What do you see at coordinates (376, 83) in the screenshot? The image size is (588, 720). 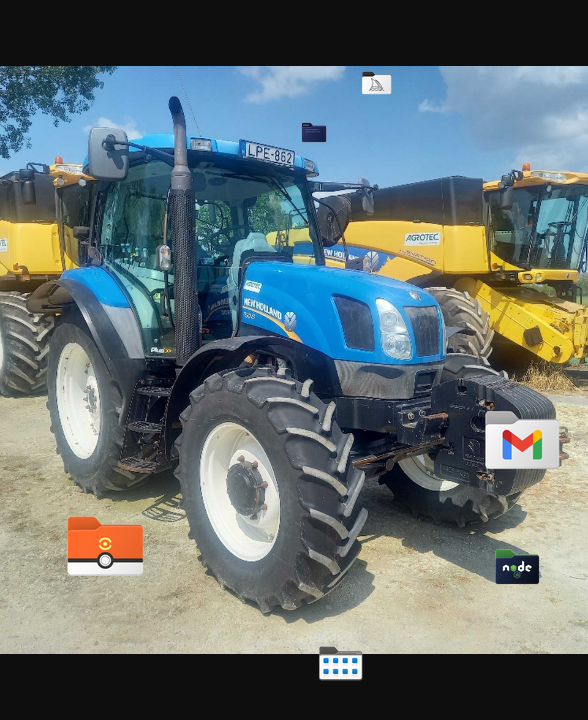 I see `open midjourney projects folder` at bounding box center [376, 83].